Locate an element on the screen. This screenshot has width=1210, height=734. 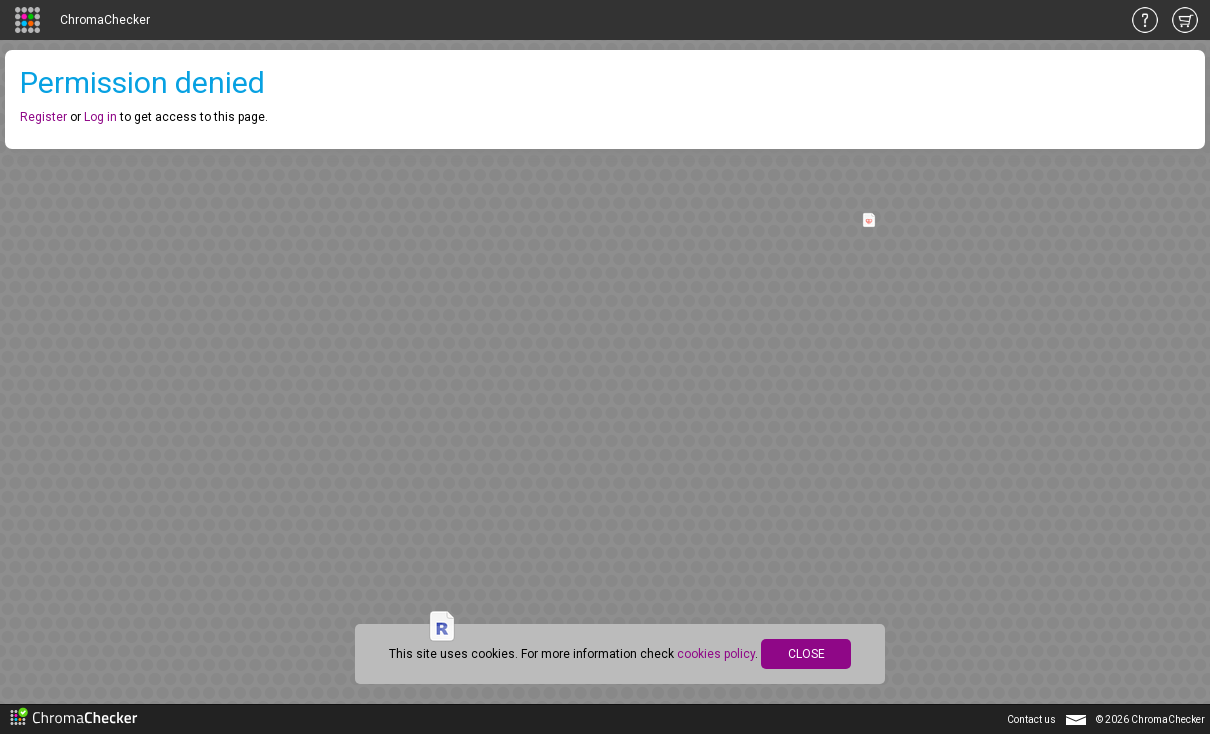
ruby programming language source file is located at coordinates (869, 220).